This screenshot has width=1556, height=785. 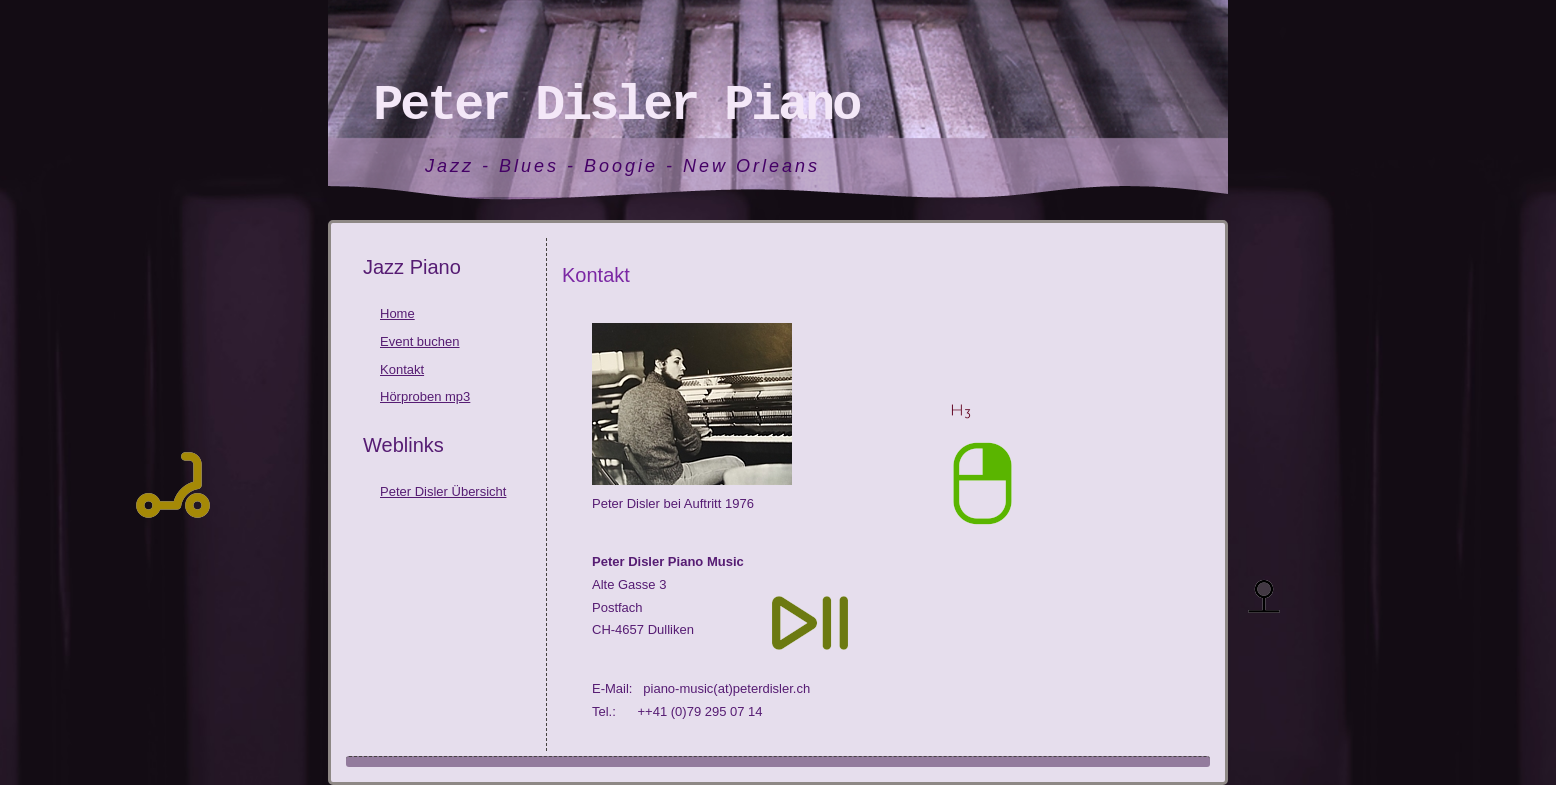 I want to click on mark a location on the map, so click(x=1264, y=597).